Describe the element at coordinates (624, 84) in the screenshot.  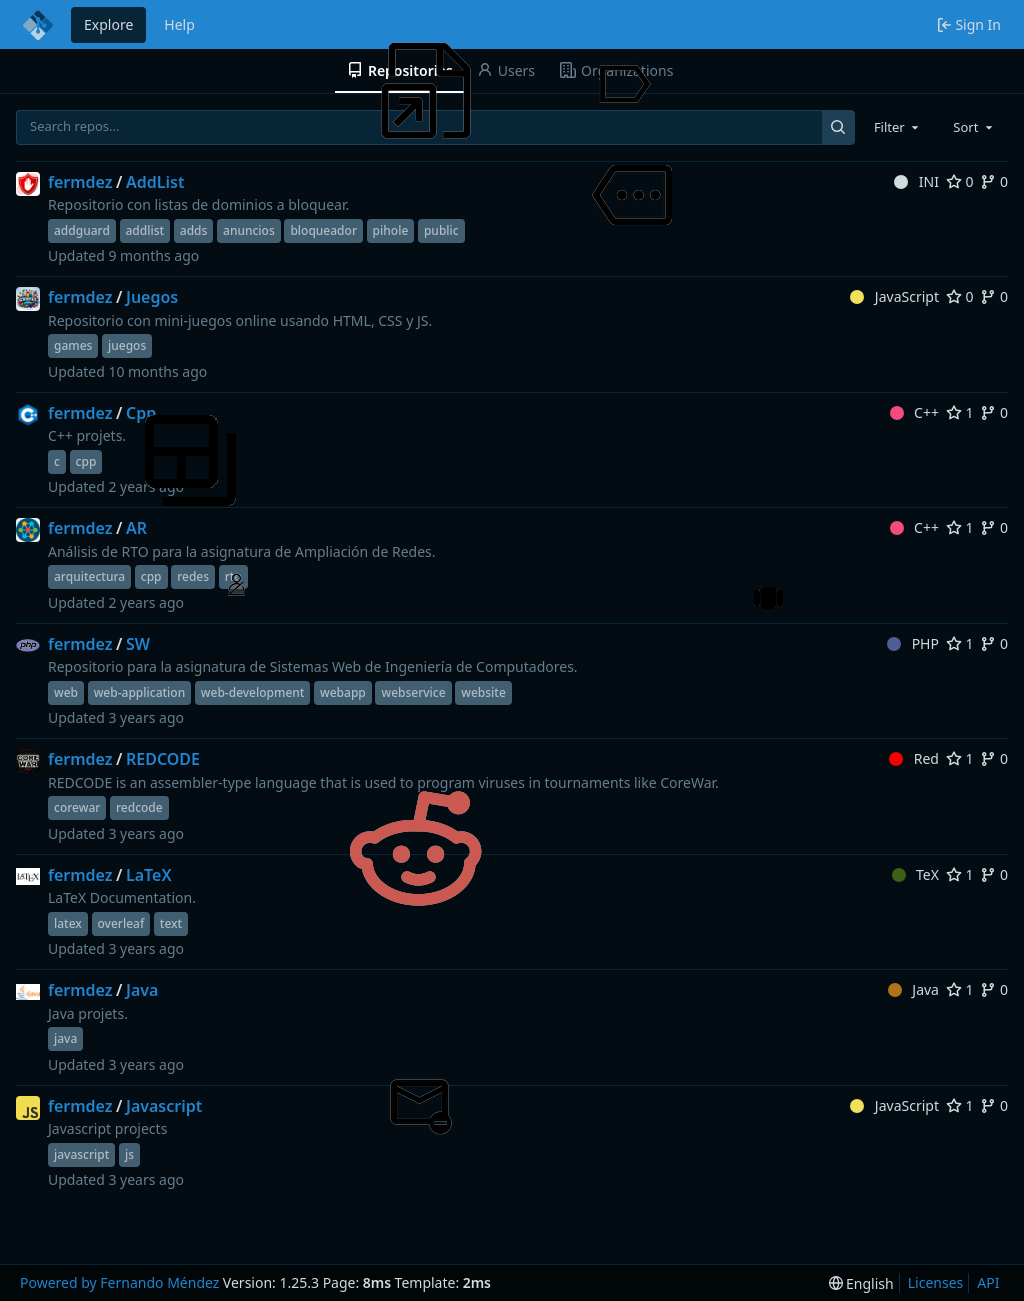
I see `add a label or tag to an item` at that location.